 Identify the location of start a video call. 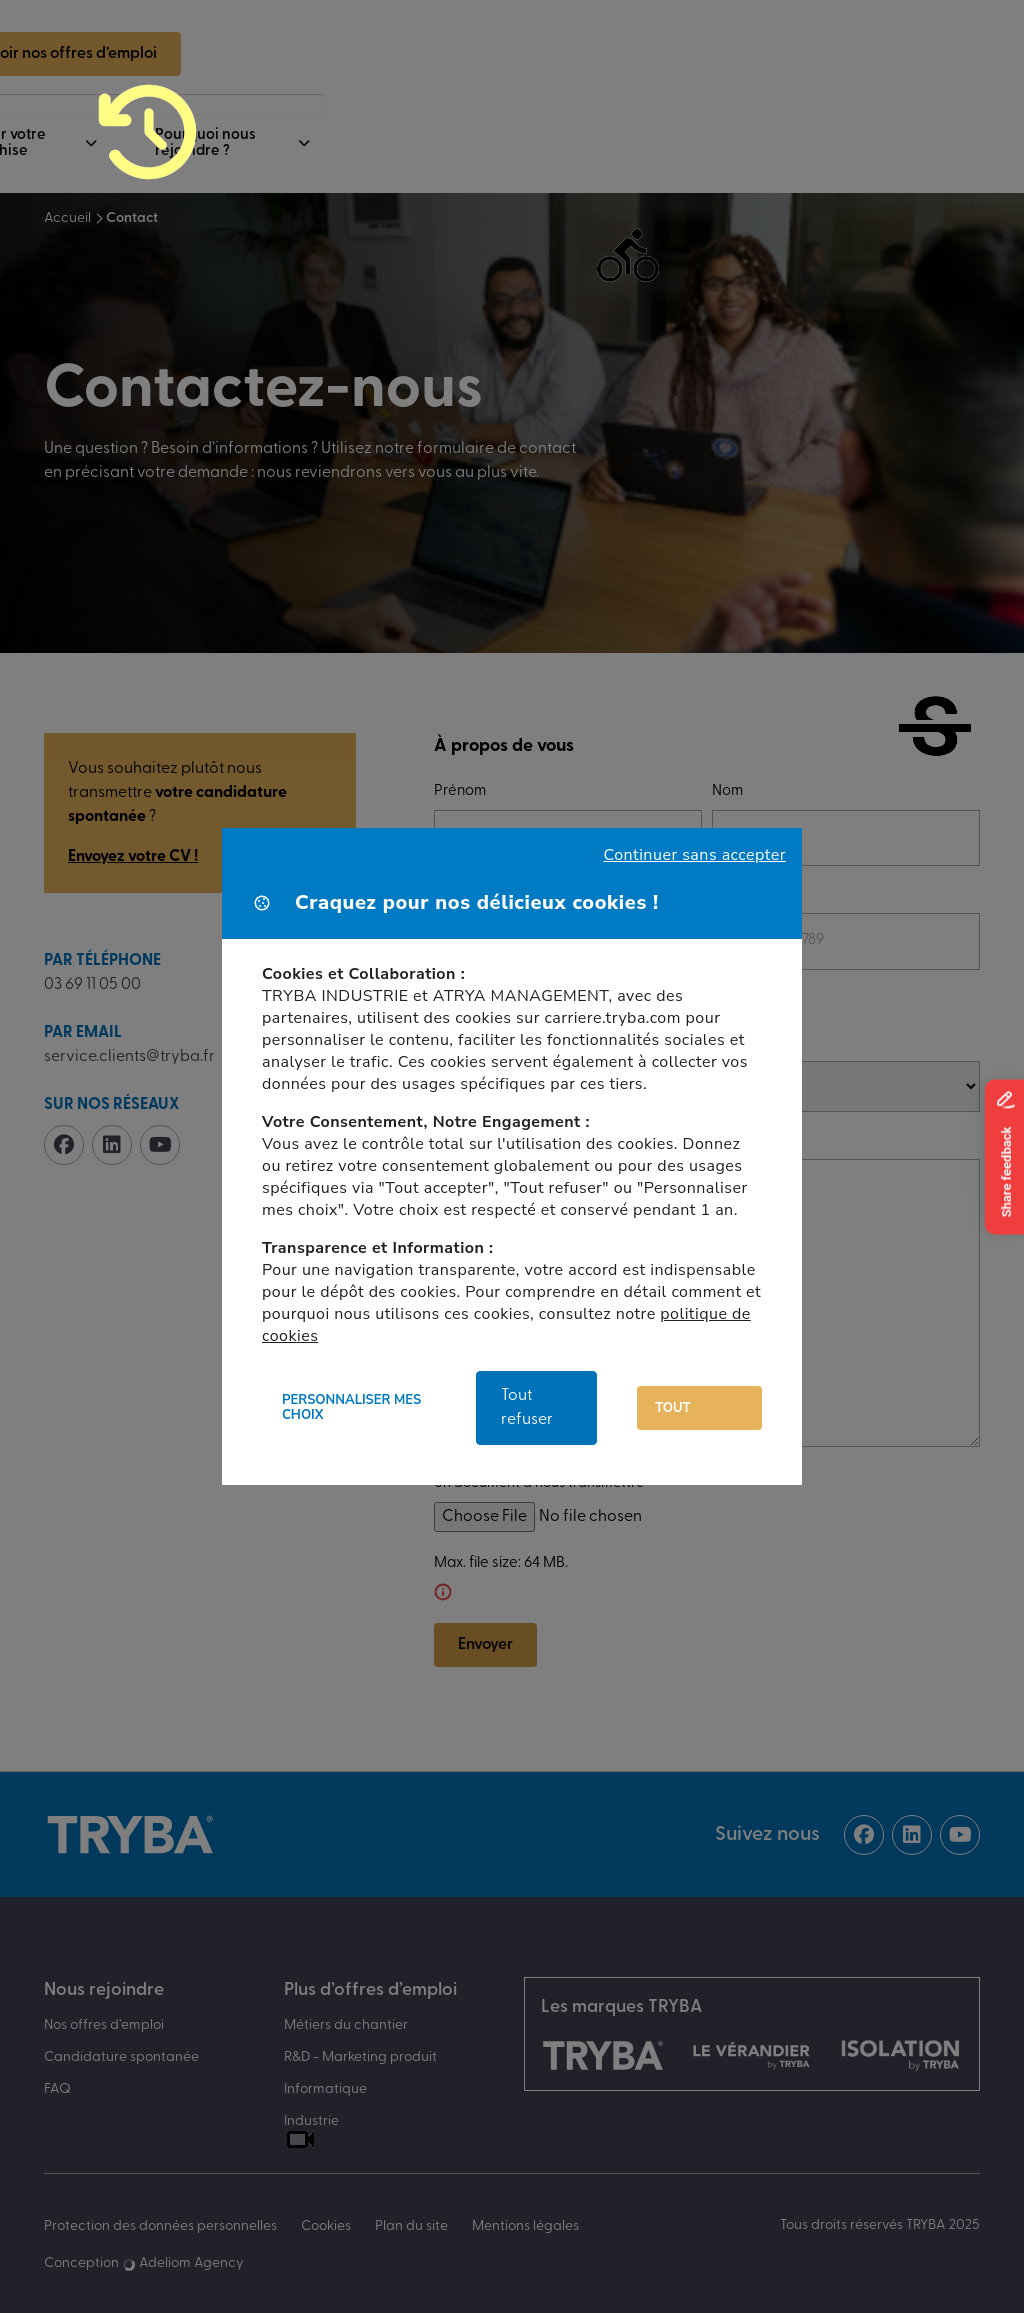
(300, 2139).